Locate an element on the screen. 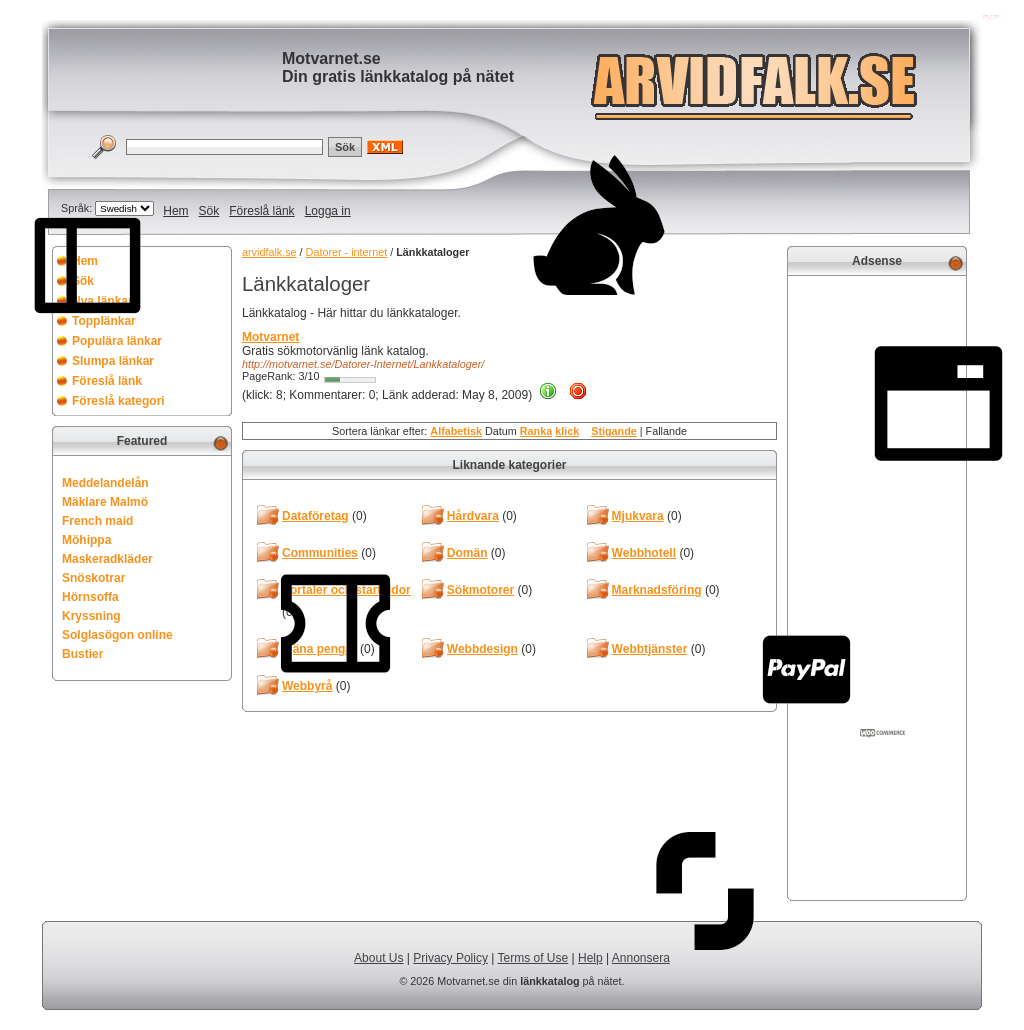 The image size is (1024, 1030). open a new browser window is located at coordinates (938, 403).